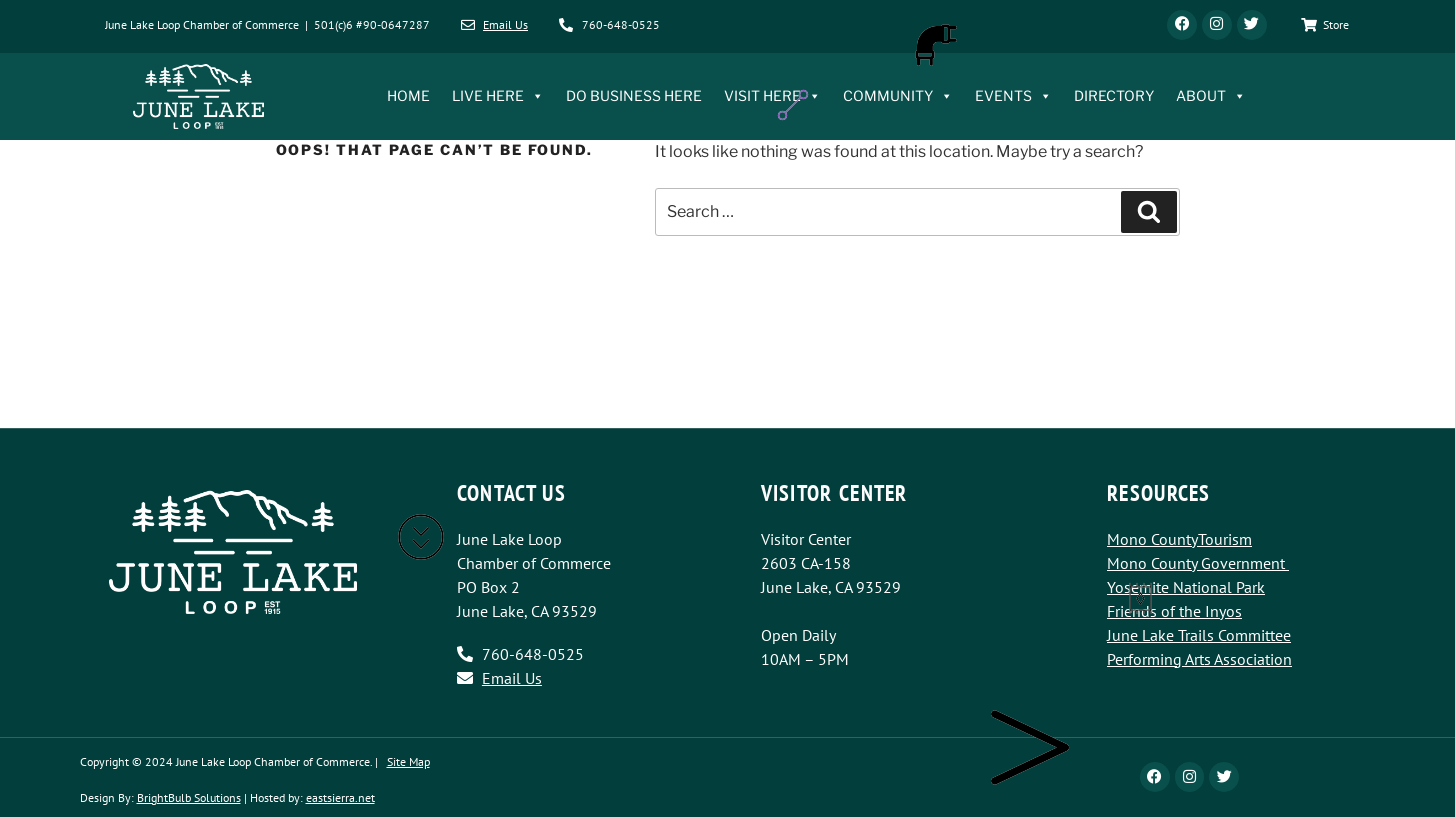  What do you see at coordinates (934, 43) in the screenshot?
I see `plumbing or pipe connection settings` at bounding box center [934, 43].